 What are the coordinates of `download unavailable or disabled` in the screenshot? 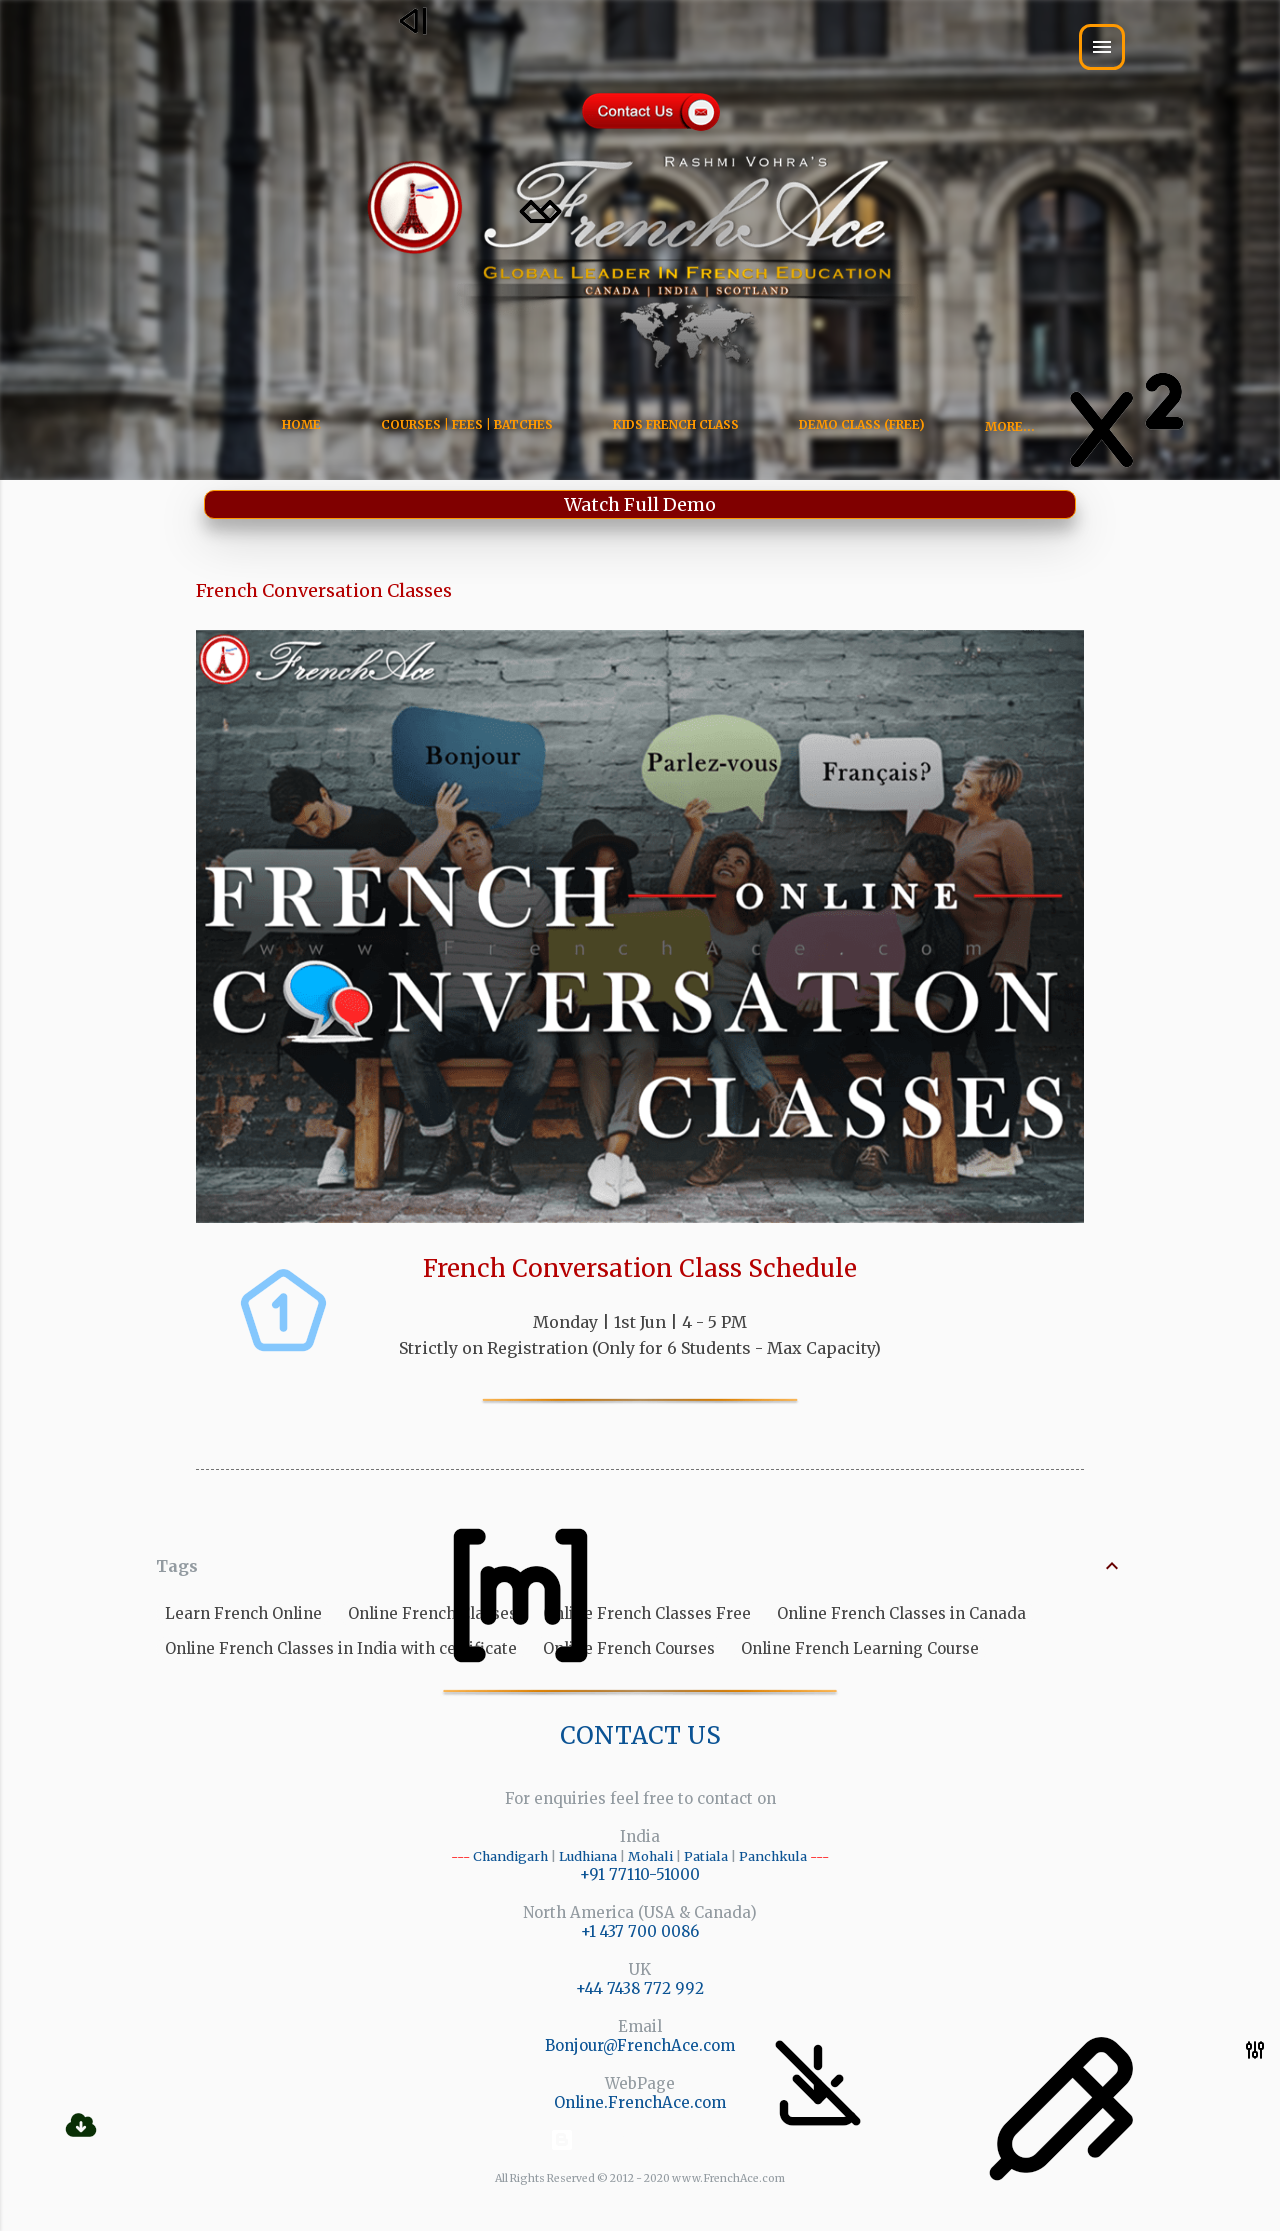 It's located at (818, 2083).